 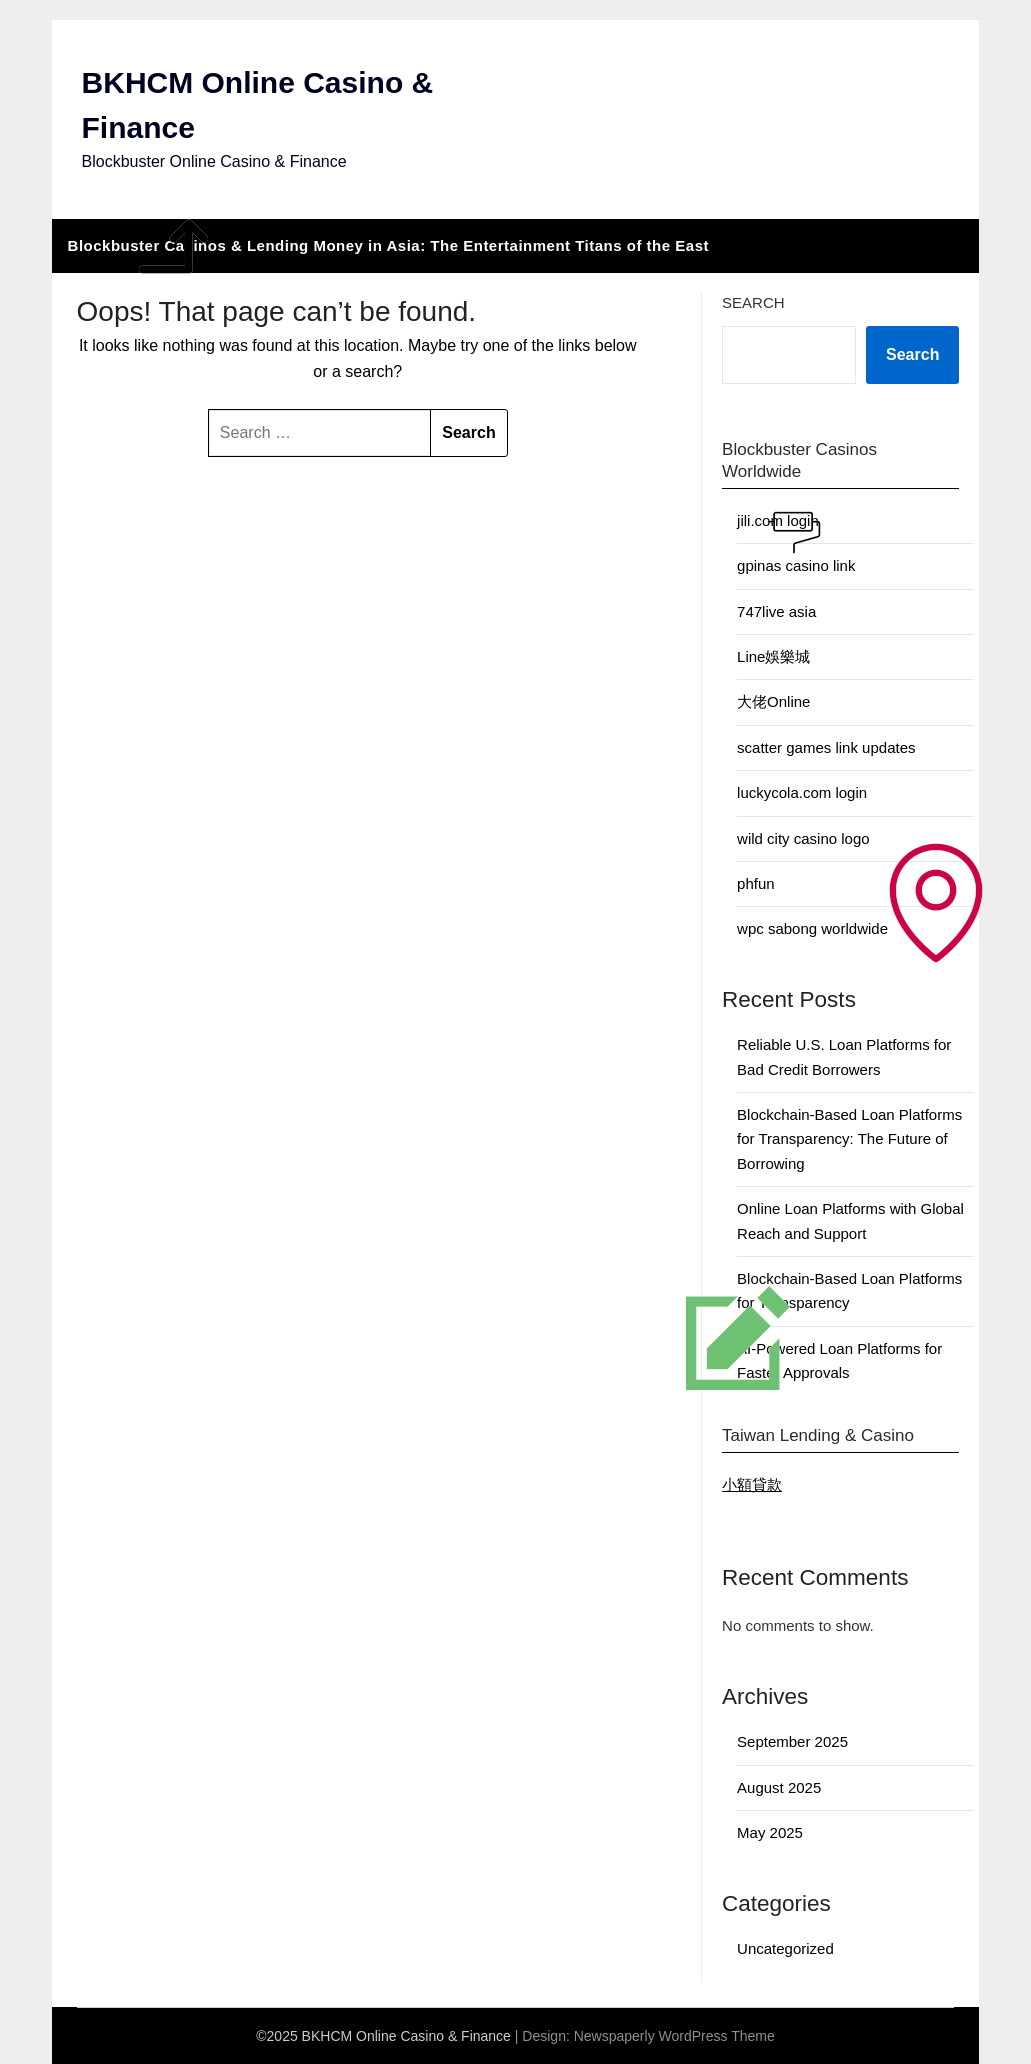 I want to click on view location on map, so click(x=936, y=903).